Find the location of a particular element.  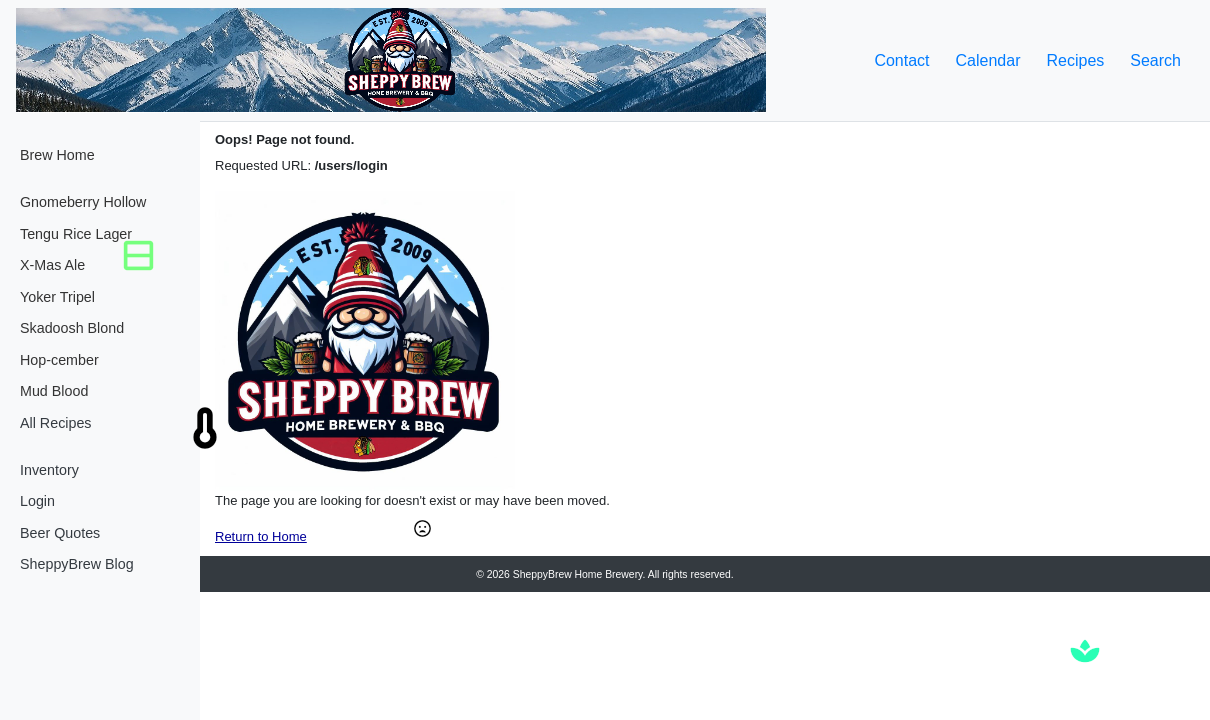

access spa or wellness features is located at coordinates (1085, 651).